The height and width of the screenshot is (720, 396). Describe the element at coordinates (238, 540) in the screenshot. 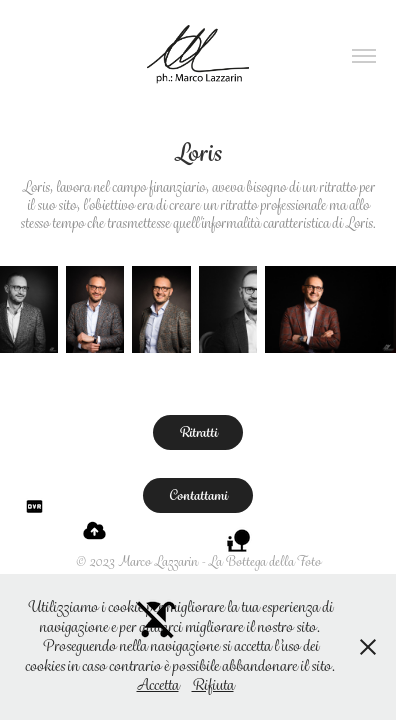

I see `view outdoor or nature-related content` at that location.